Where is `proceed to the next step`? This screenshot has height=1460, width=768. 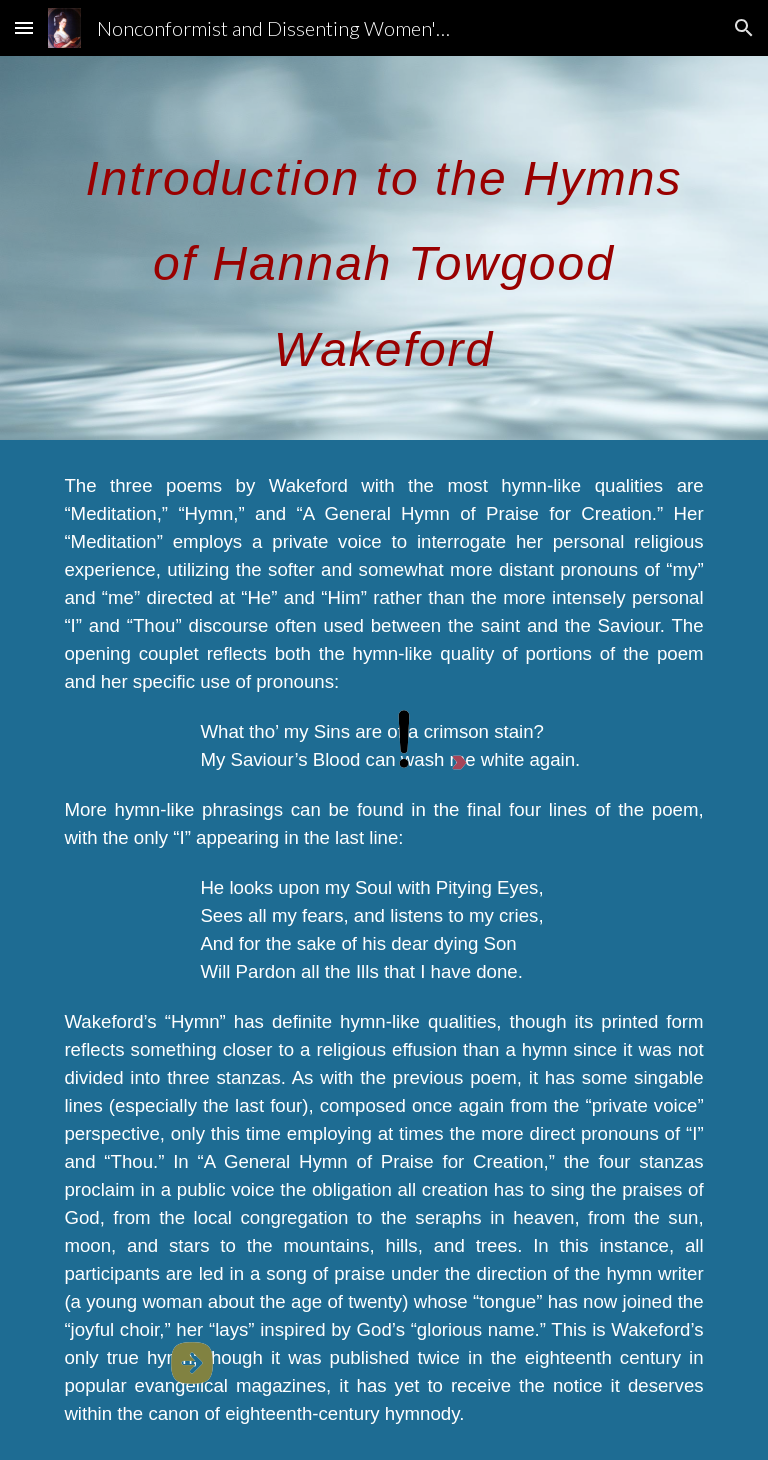
proceed to the next step is located at coordinates (192, 1363).